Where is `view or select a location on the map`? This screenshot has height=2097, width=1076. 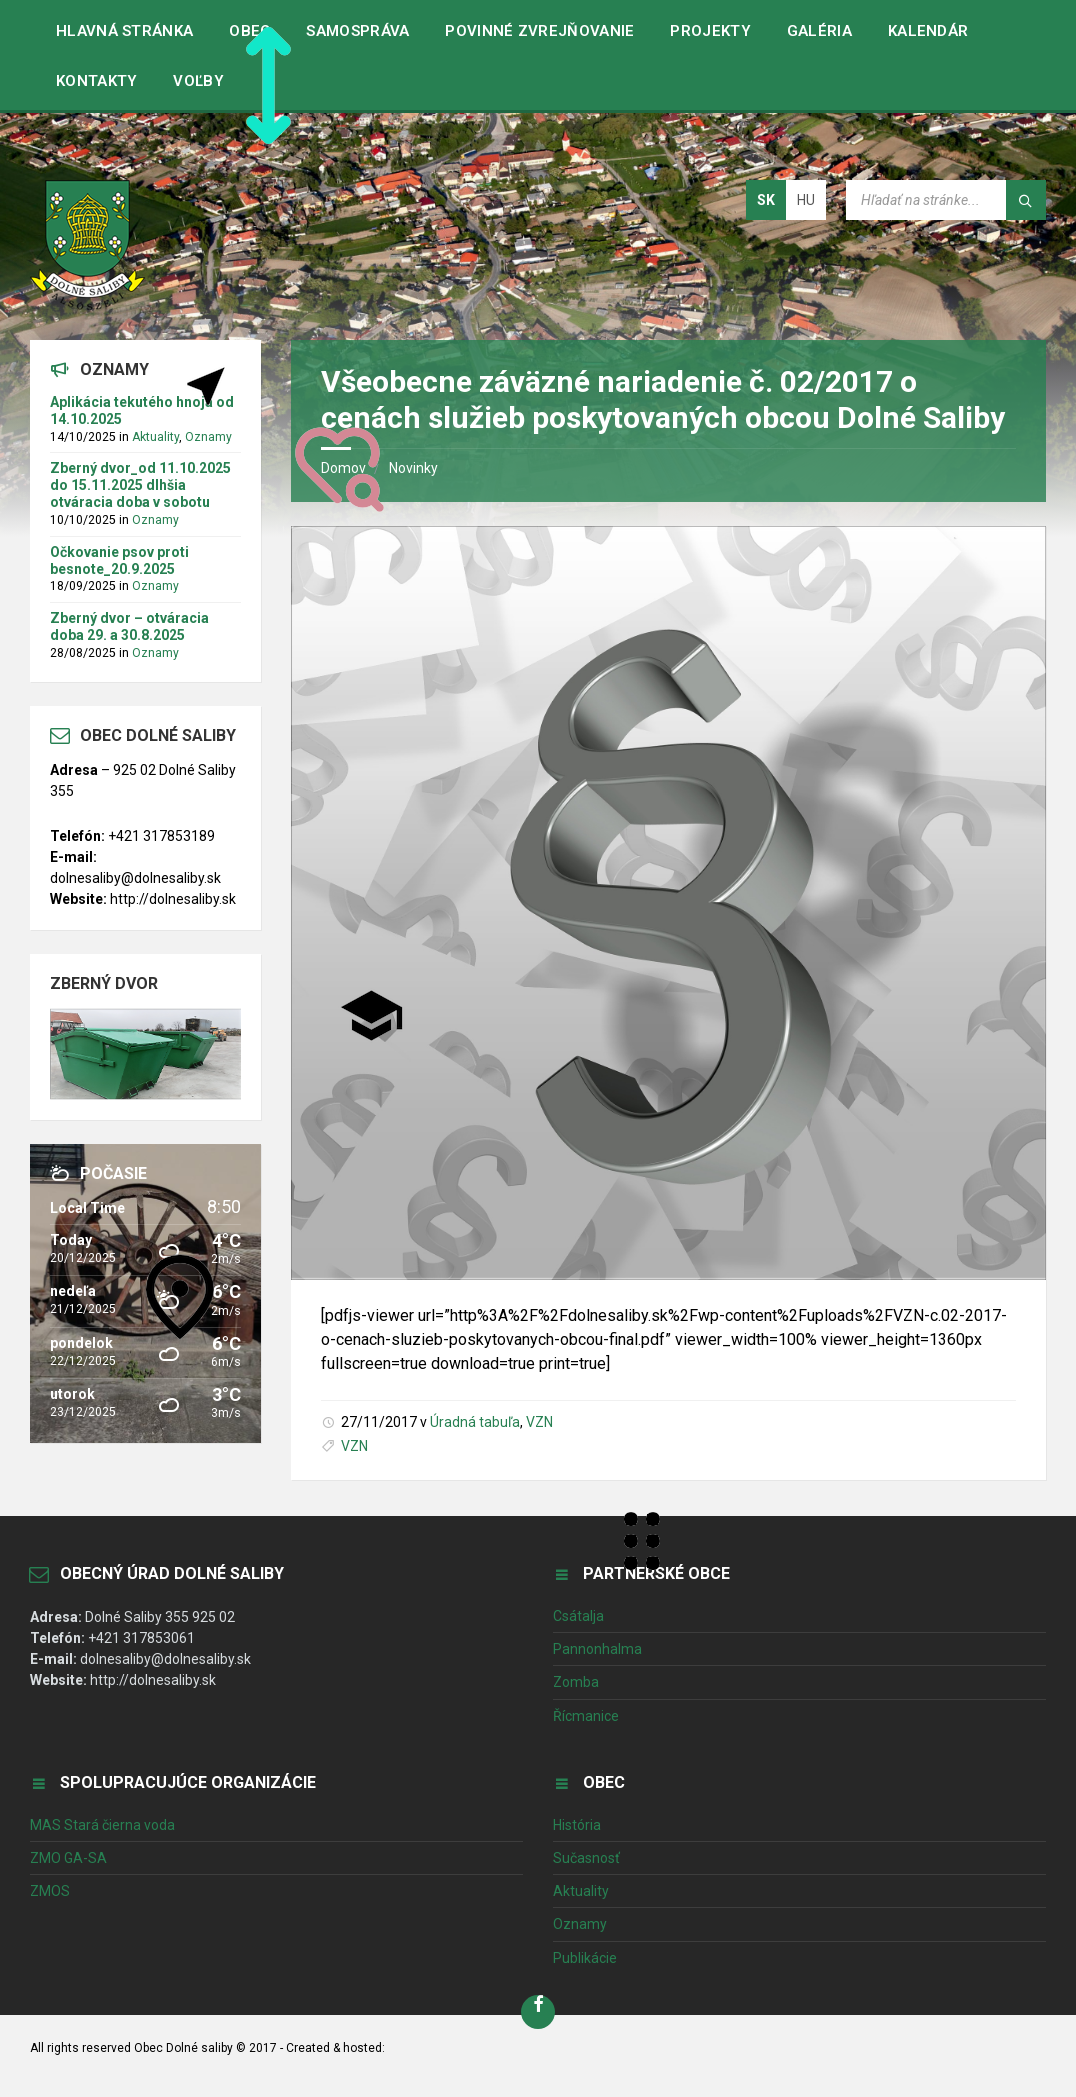 view or select a location on the map is located at coordinates (180, 1297).